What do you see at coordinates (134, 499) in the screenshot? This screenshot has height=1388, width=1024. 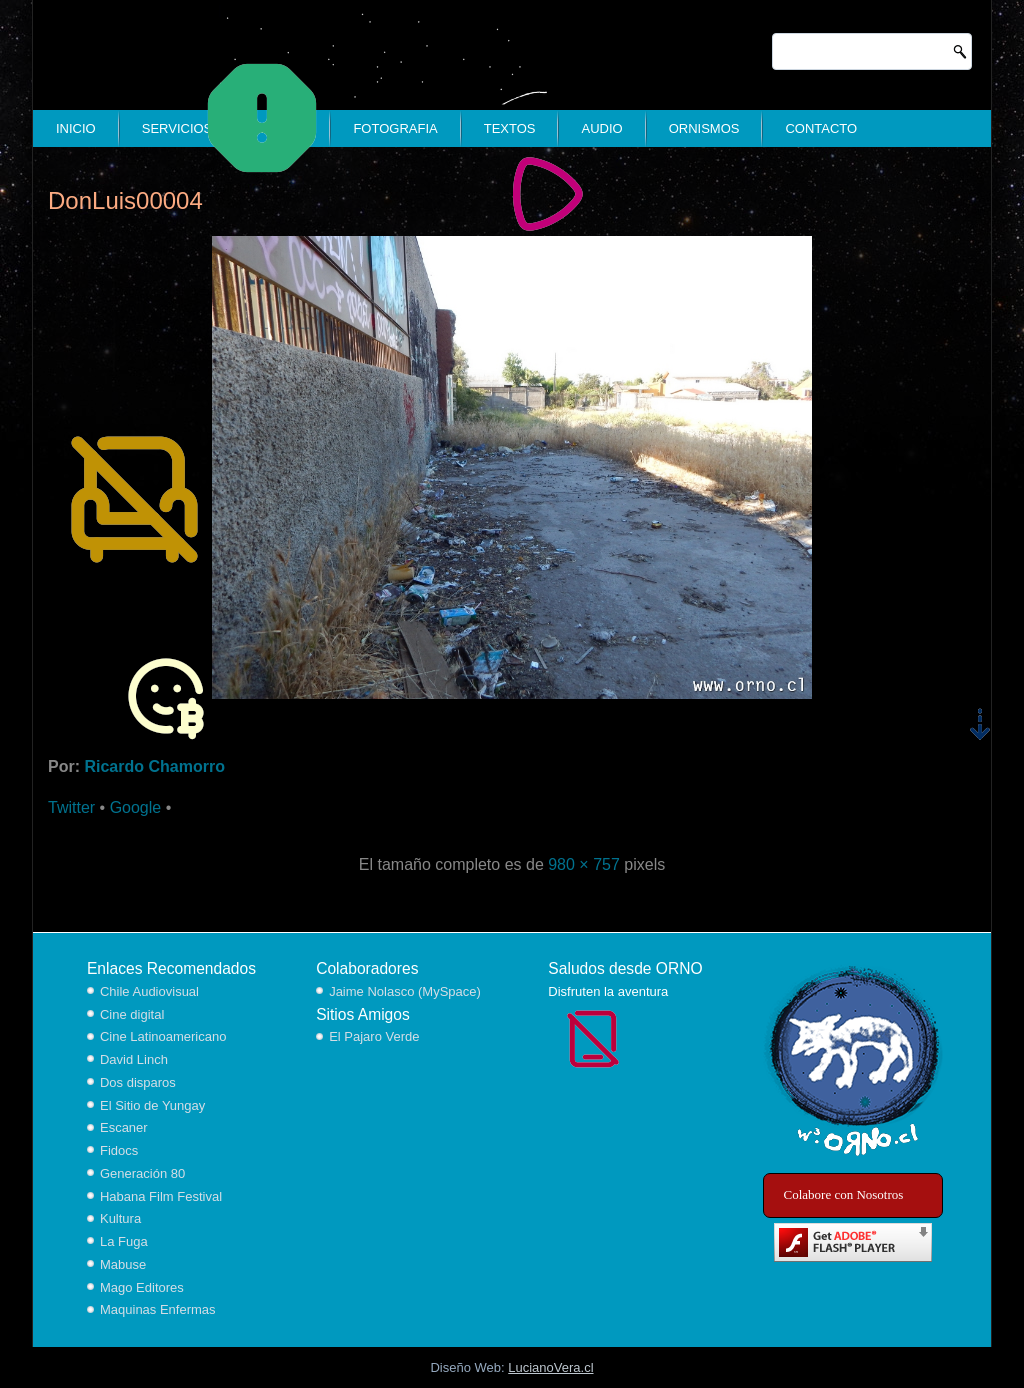 I see `seating unavailable` at bounding box center [134, 499].